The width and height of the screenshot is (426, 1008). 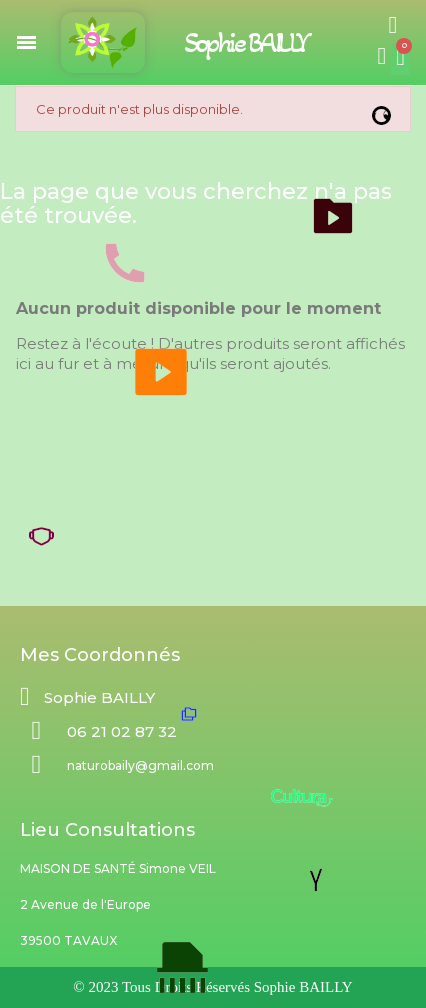 I want to click on eagle app logo, so click(x=381, y=115).